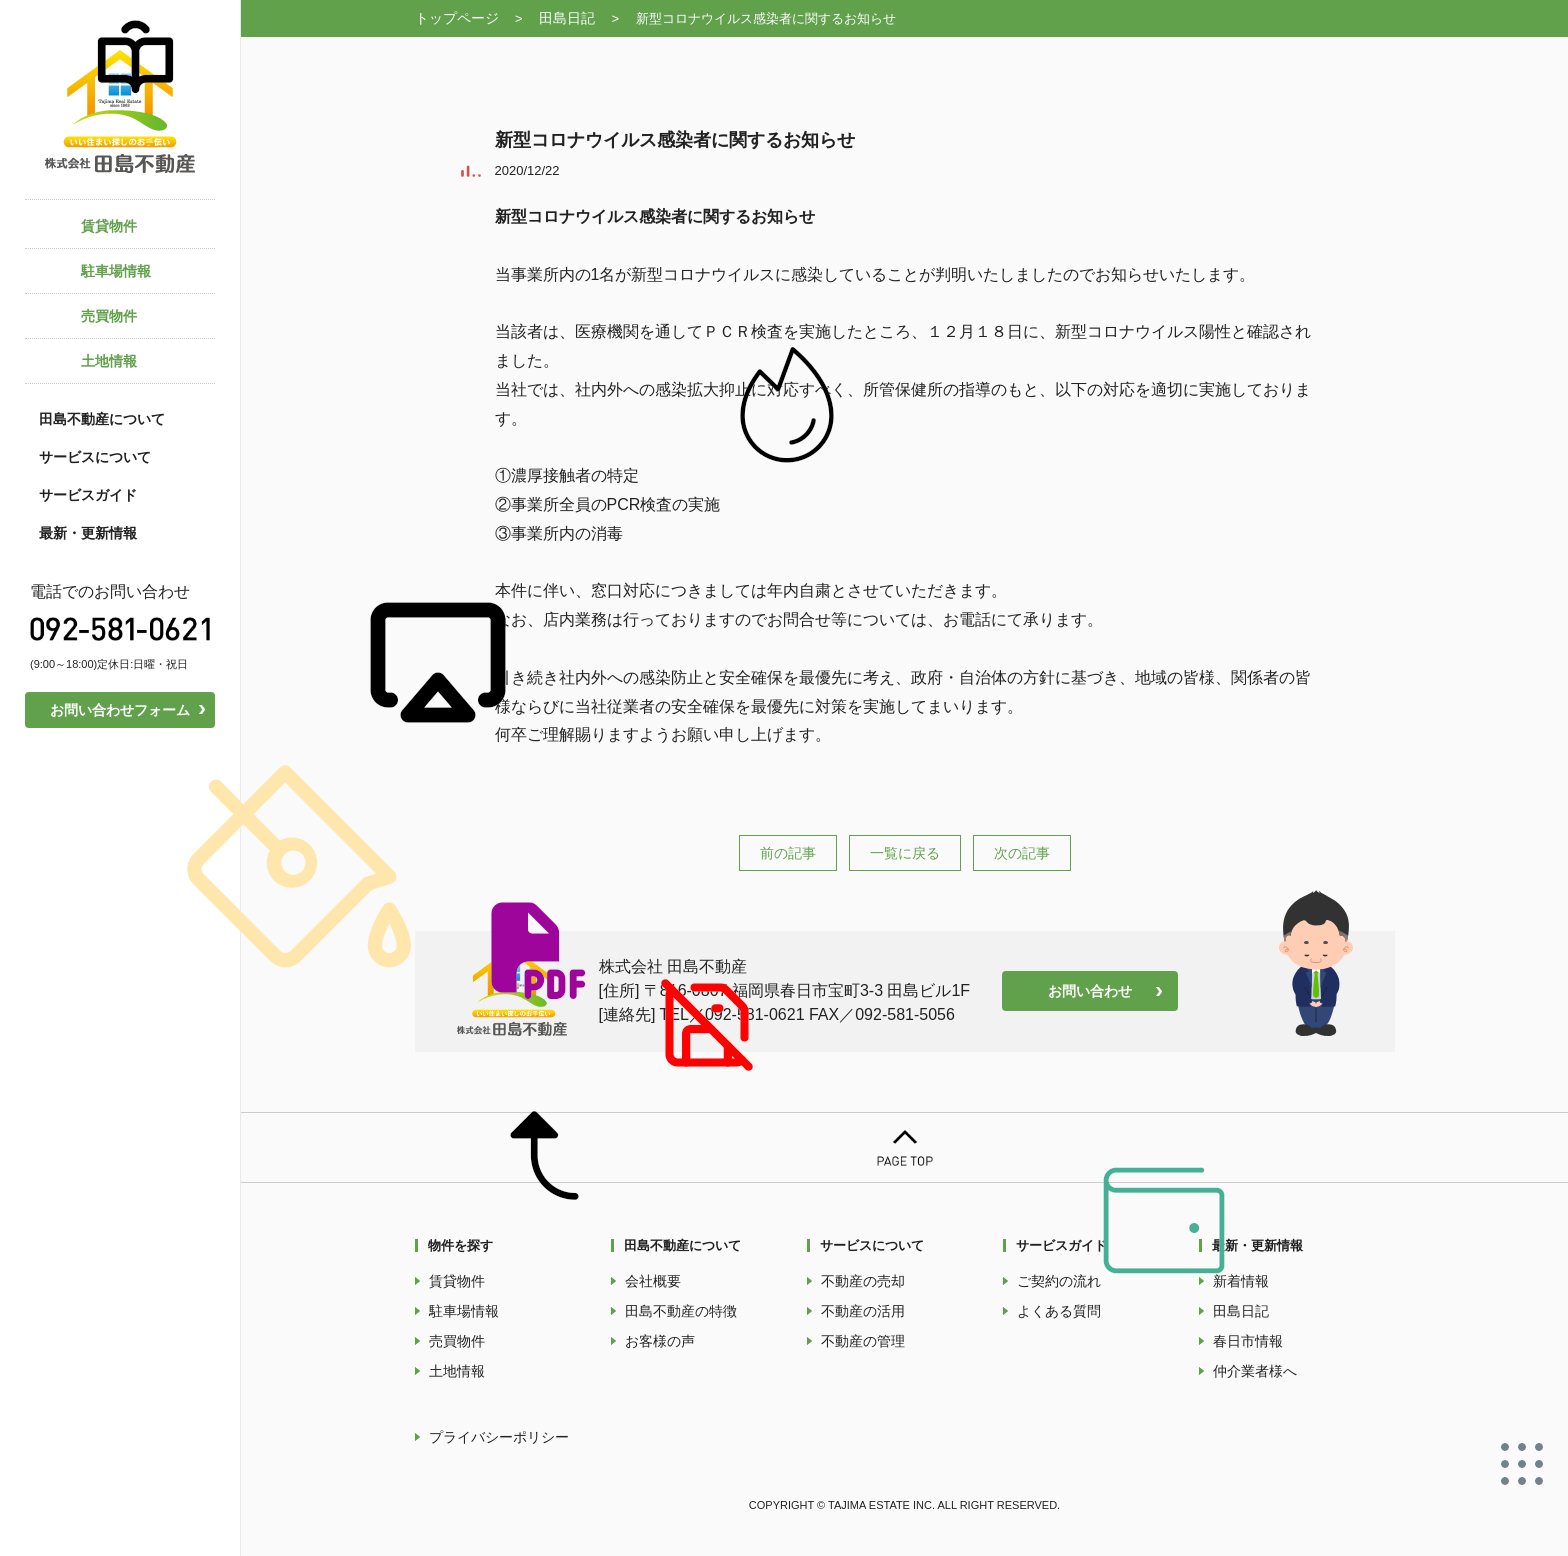 The image size is (1568, 1556). I want to click on fill an area with color, so click(295, 873).